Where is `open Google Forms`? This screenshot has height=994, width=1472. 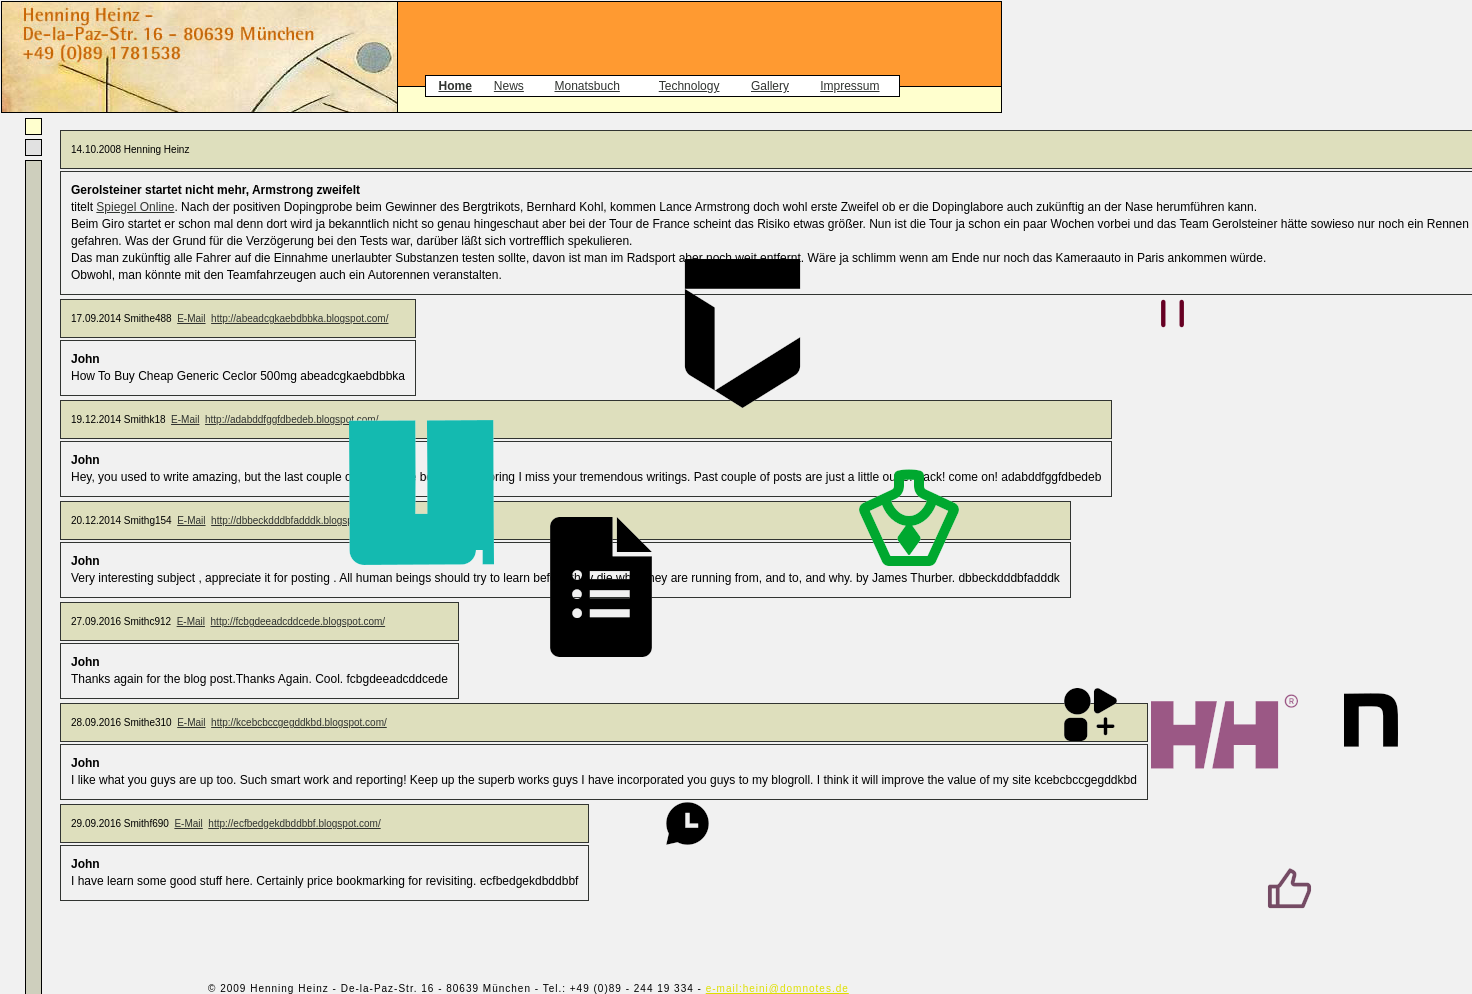 open Google Forms is located at coordinates (601, 587).